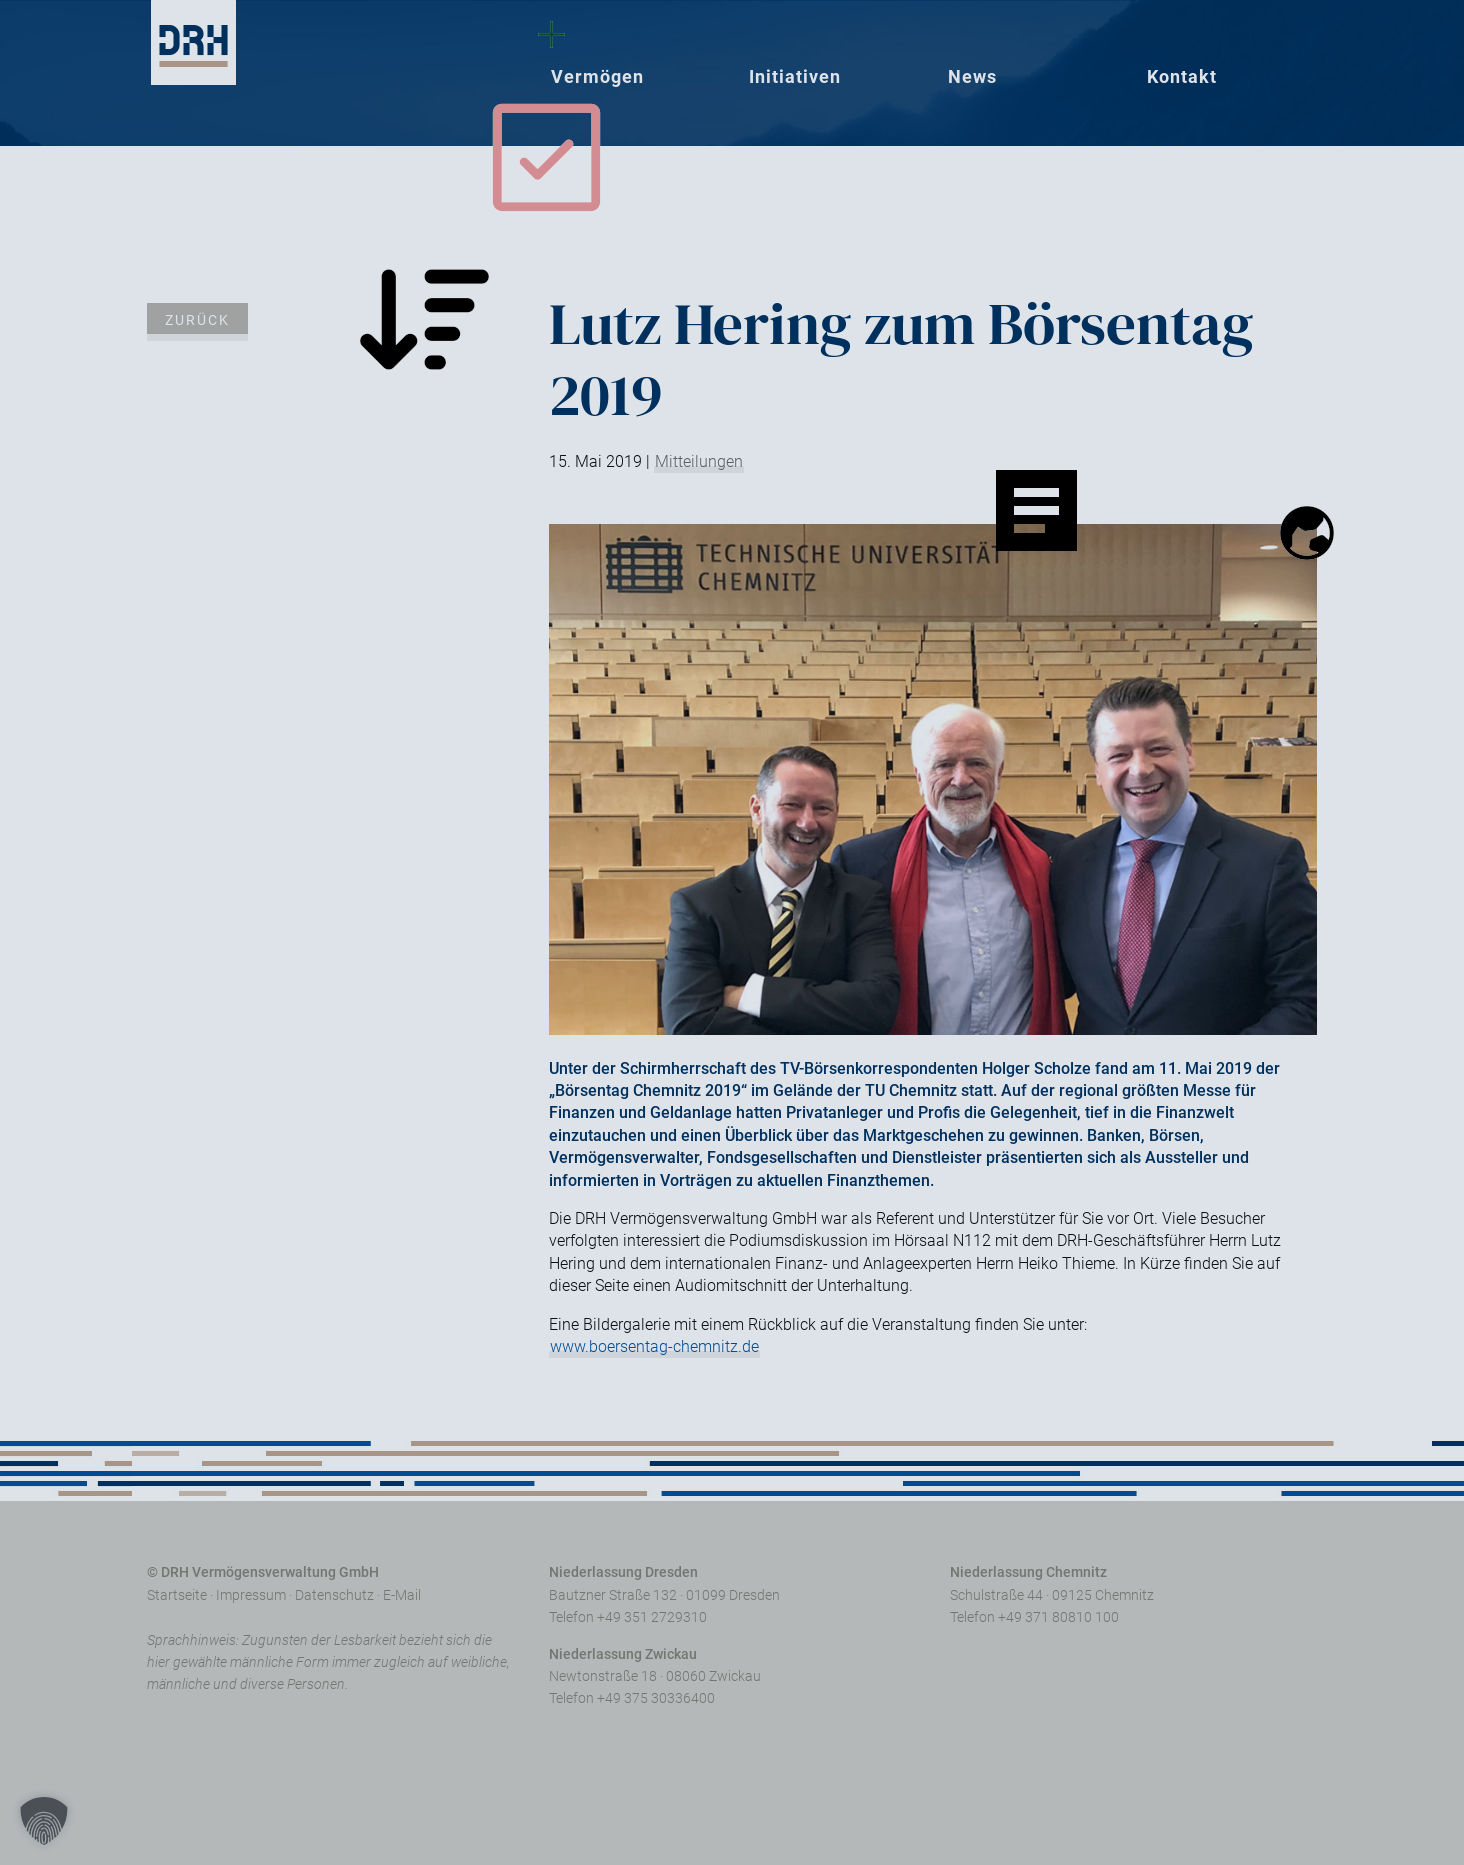 Image resolution: width=1464 pixels, height=1865 pixels. I want to click on sort items from largest to smallest, so click(424, 319).